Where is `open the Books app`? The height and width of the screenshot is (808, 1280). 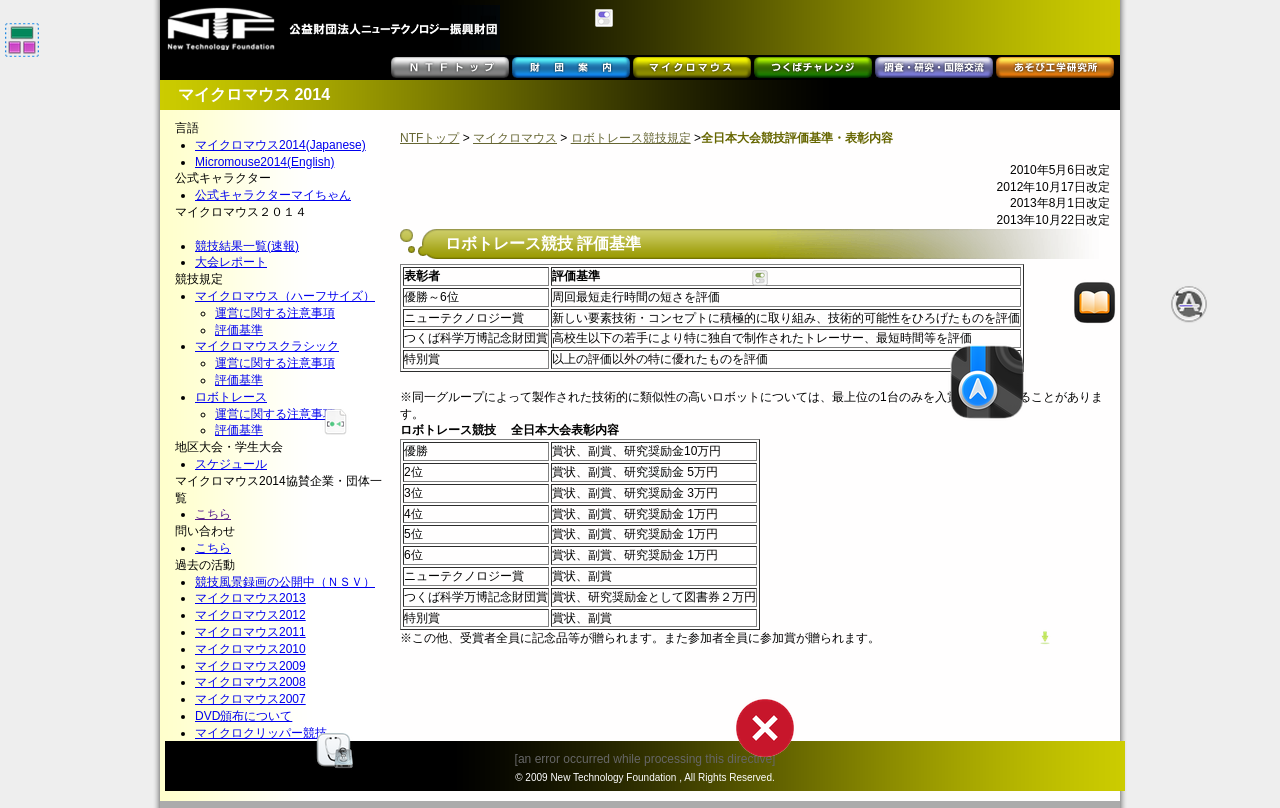 open the Books app is located at coordinates (1094, 302).